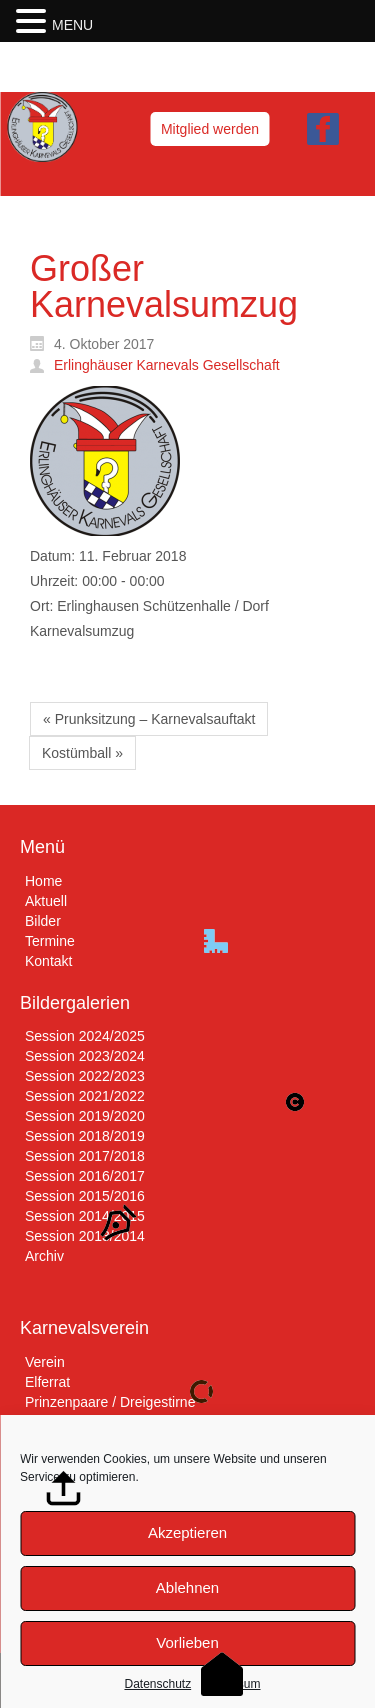  I want to click on navigate to home screen, so click(222, 1675).